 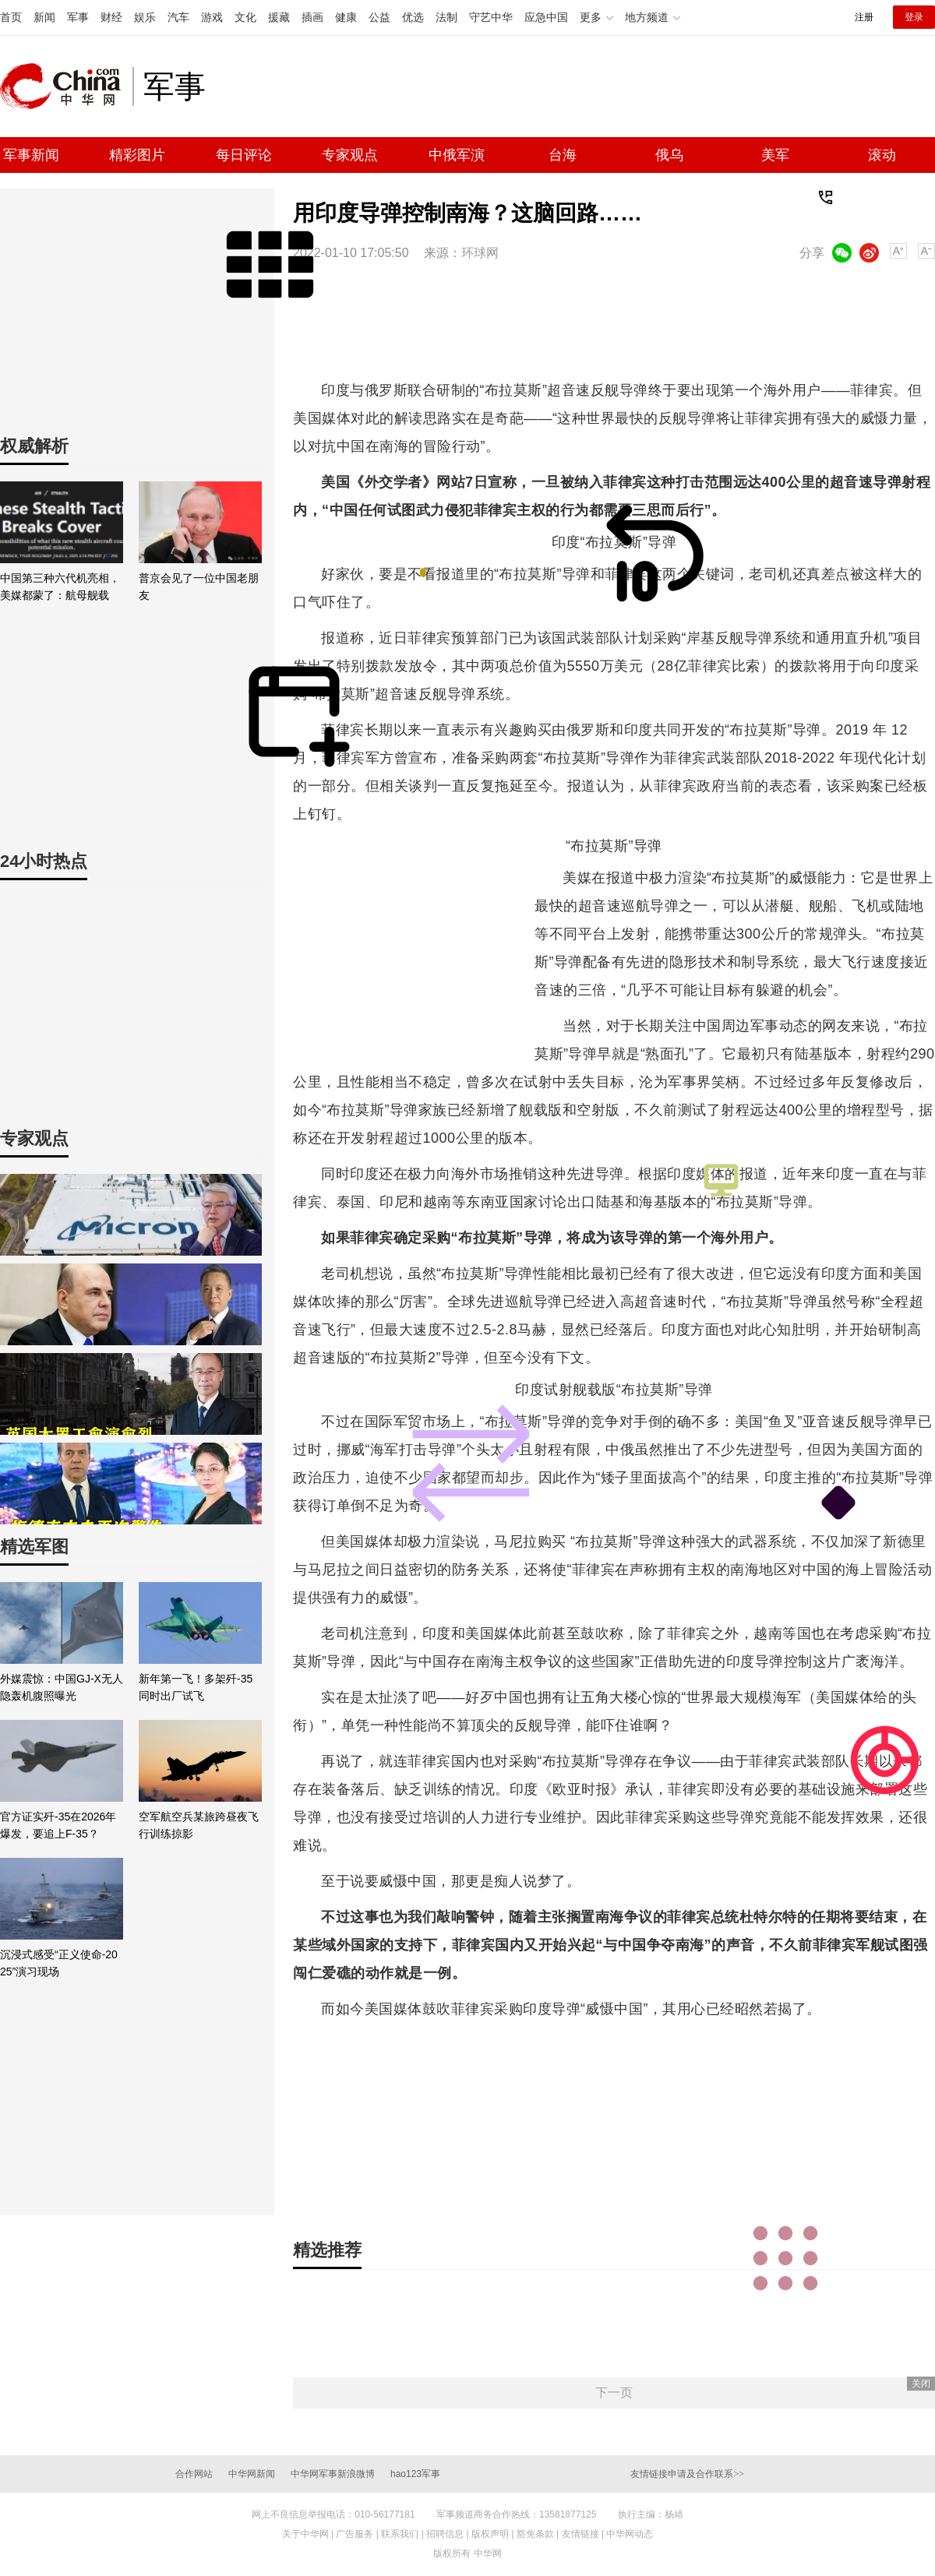 I want to click on switch to desktop view, so click(x=721, y=1179).